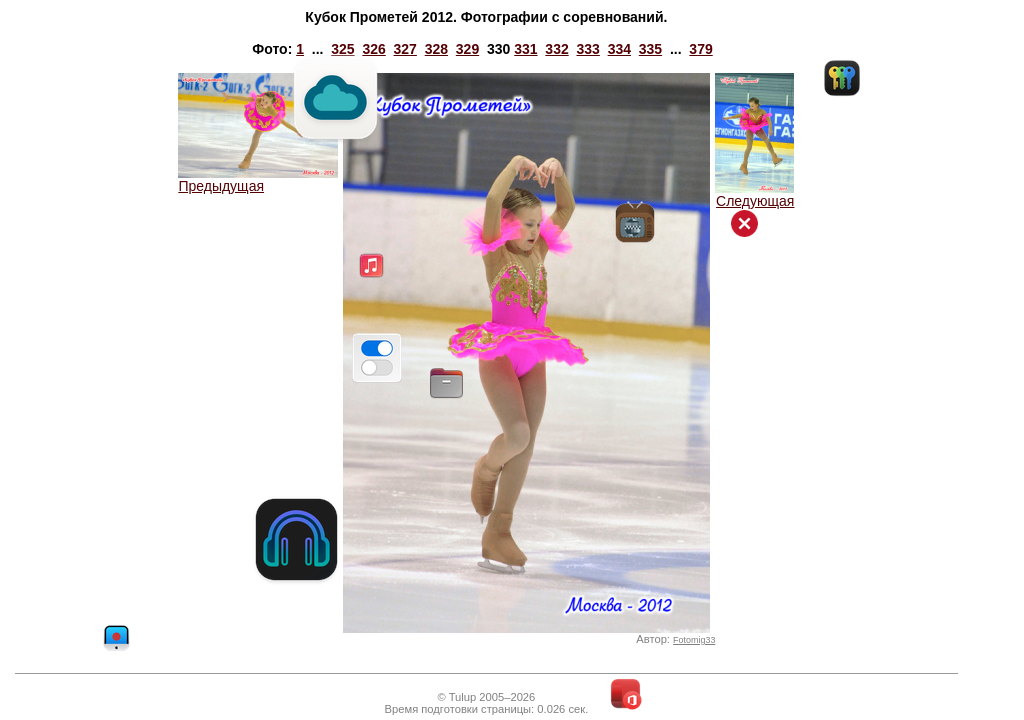 Image resolution: width=1024 pixels, height=720 pixels. What do you see at coordinates (335, 97) in the screenshot?
I see `launch airvpn application` at bounding box center [335, 97].